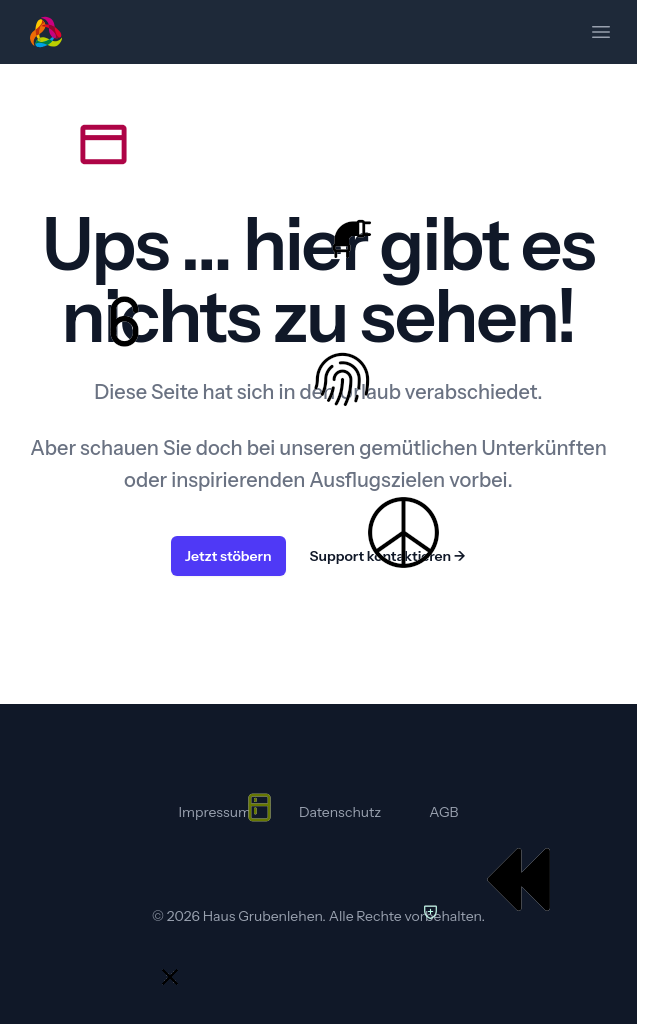 This screenshot has height=1024, width=652. Describe the element at coordinates (430, 911) in the screenshot. I see `add new security protection` at that location.